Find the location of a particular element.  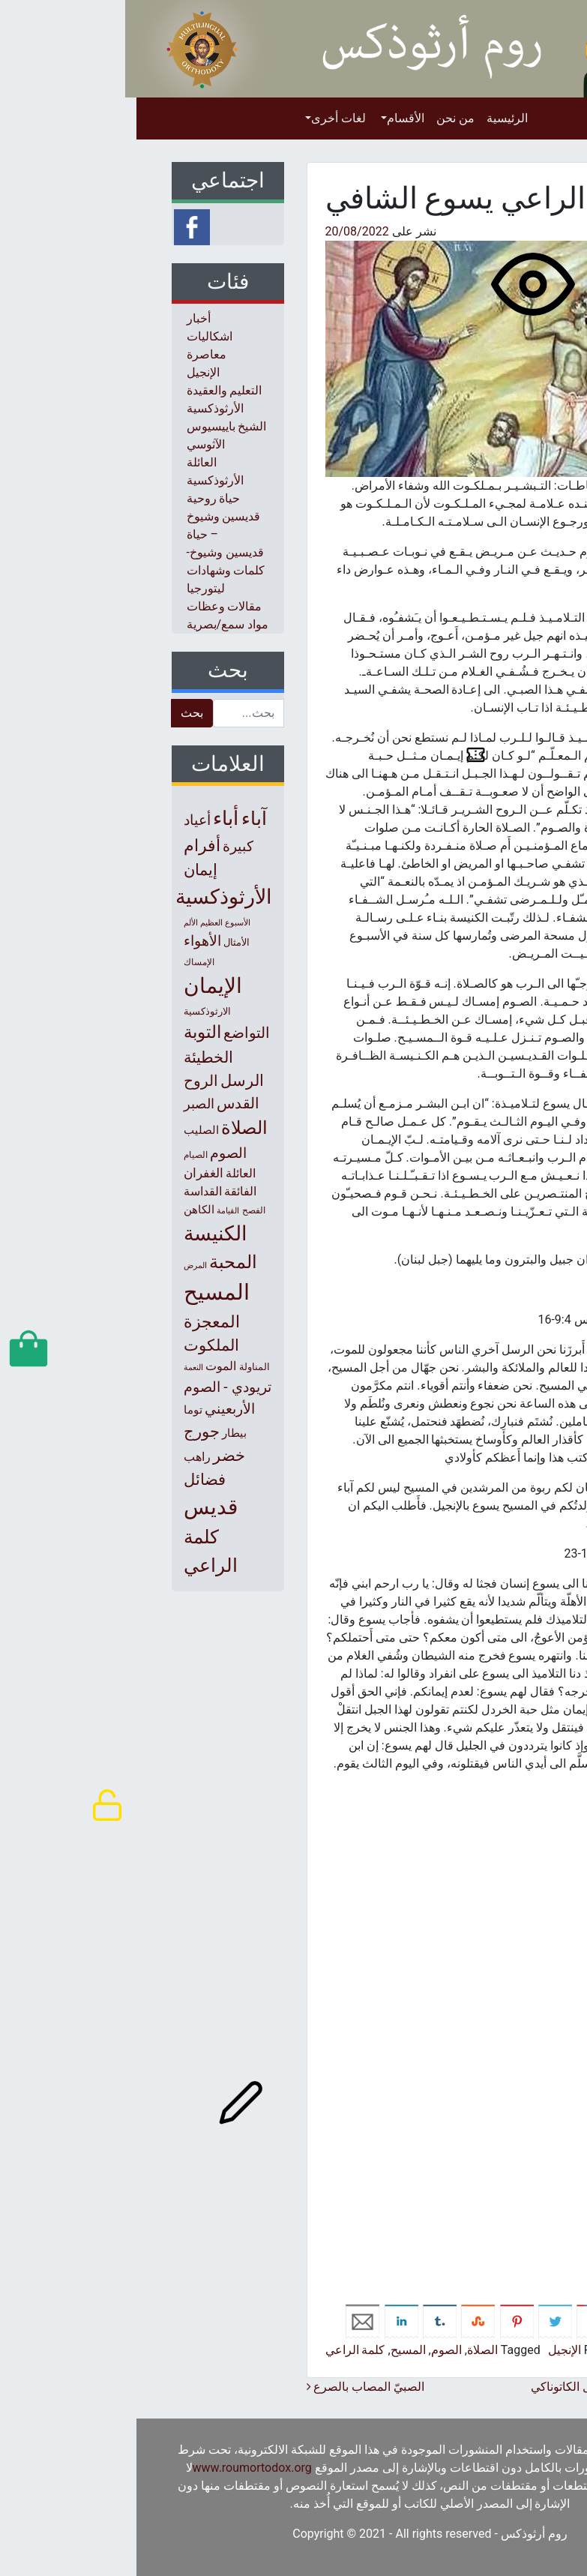

view your shopping bag is located at coordinates (28, 1351).